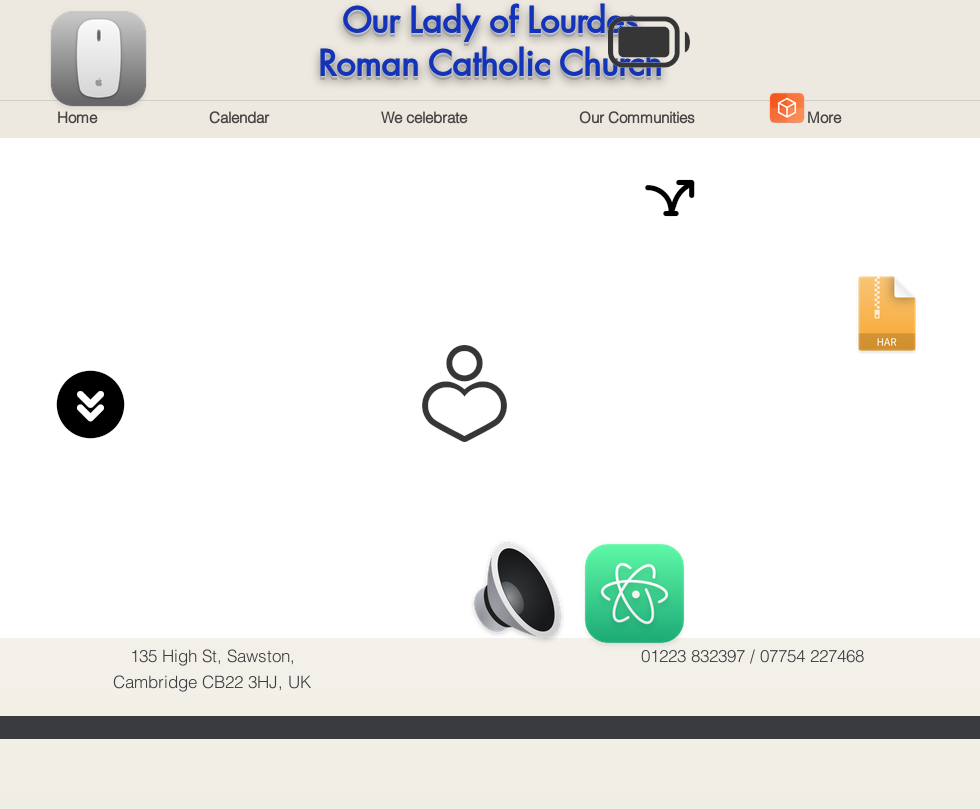  I want to click on redirect or reroute content, so click(671, 198).